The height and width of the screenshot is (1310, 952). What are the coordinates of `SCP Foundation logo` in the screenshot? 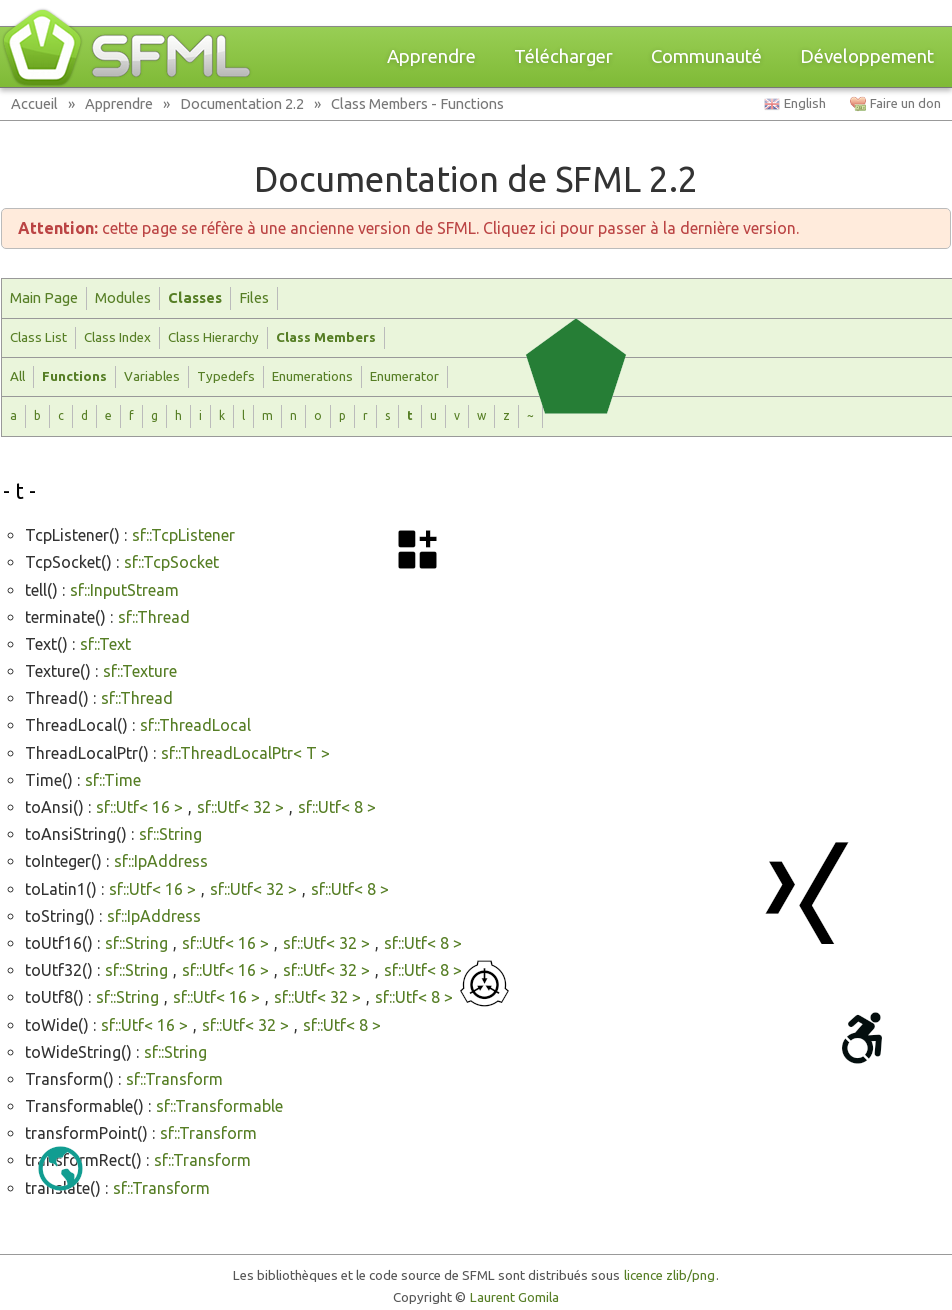 It's located at (484, 983).